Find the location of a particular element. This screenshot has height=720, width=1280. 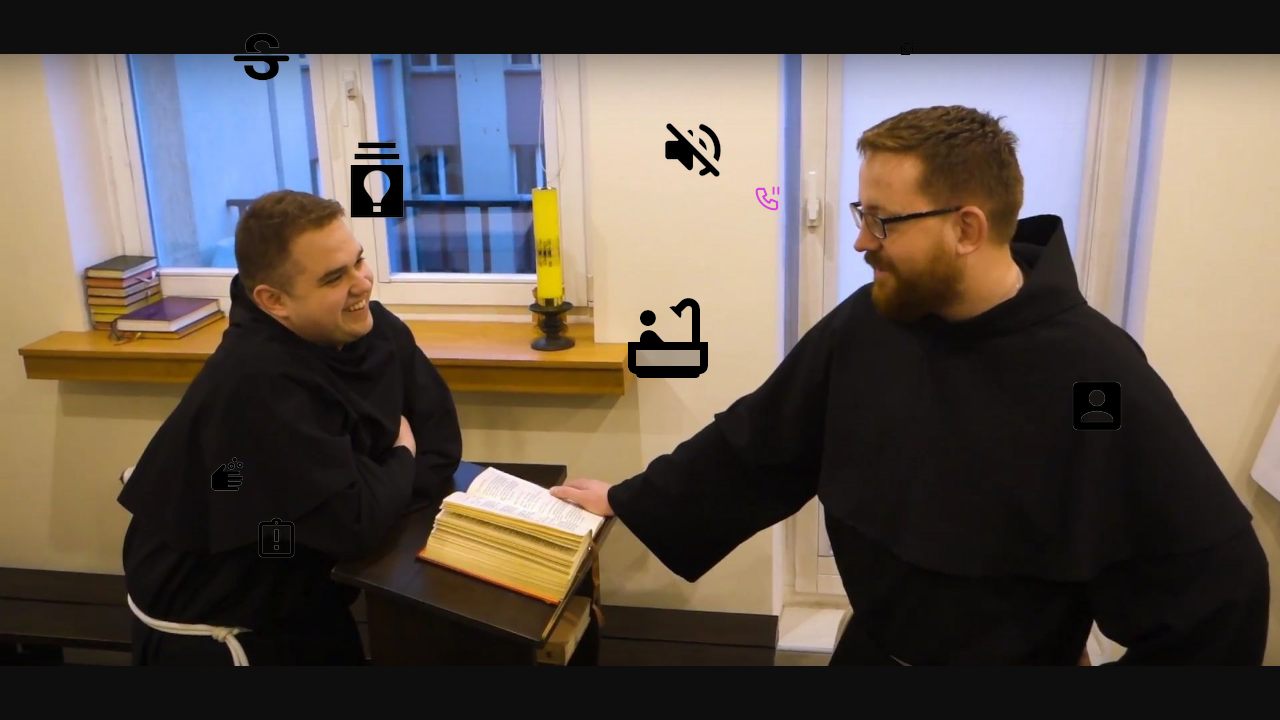

view overdue or late assignments is located at coordinates (276, 539).